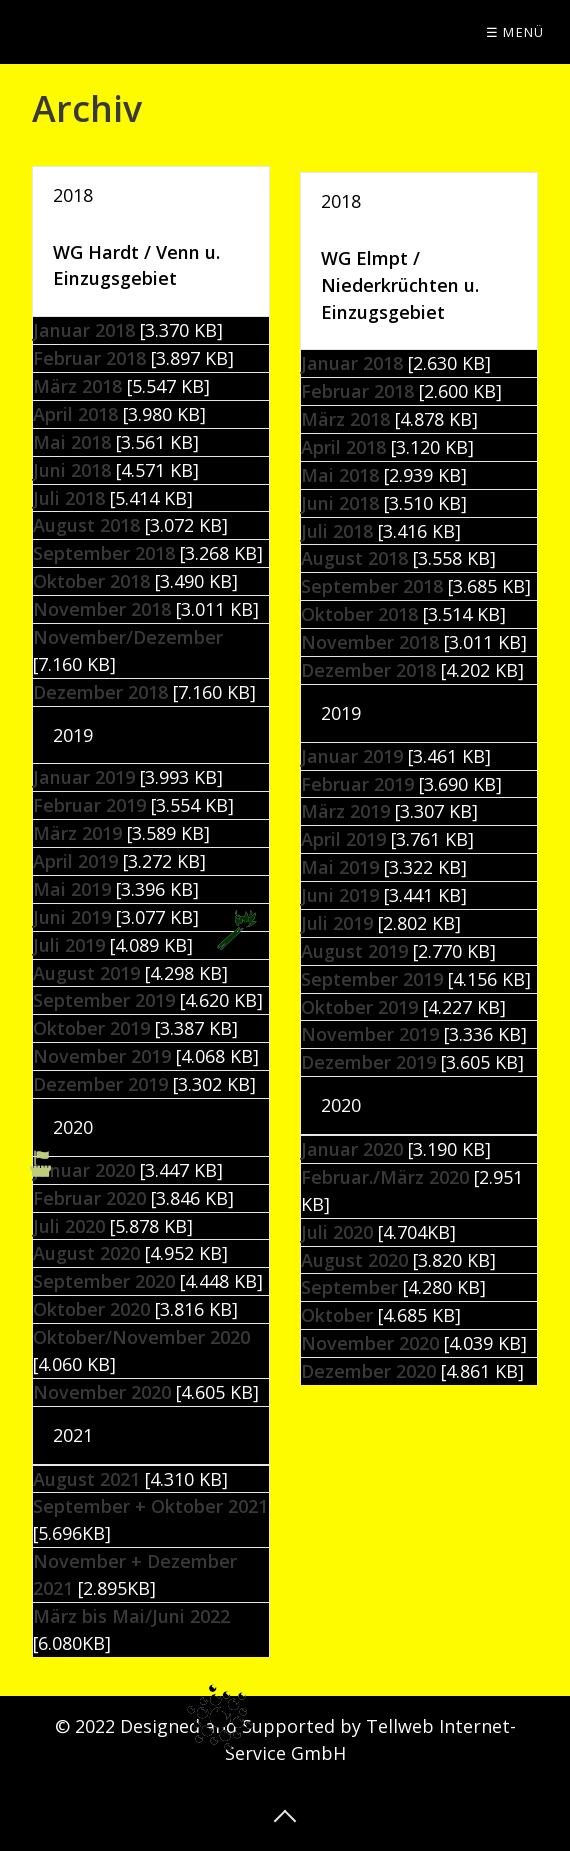 Image resolution: width=570 pixels, height=1851 pixels. Describe the element at coordinates (40, 1163) in the screenshot. I see `capture the flag or territory marker` at that location.